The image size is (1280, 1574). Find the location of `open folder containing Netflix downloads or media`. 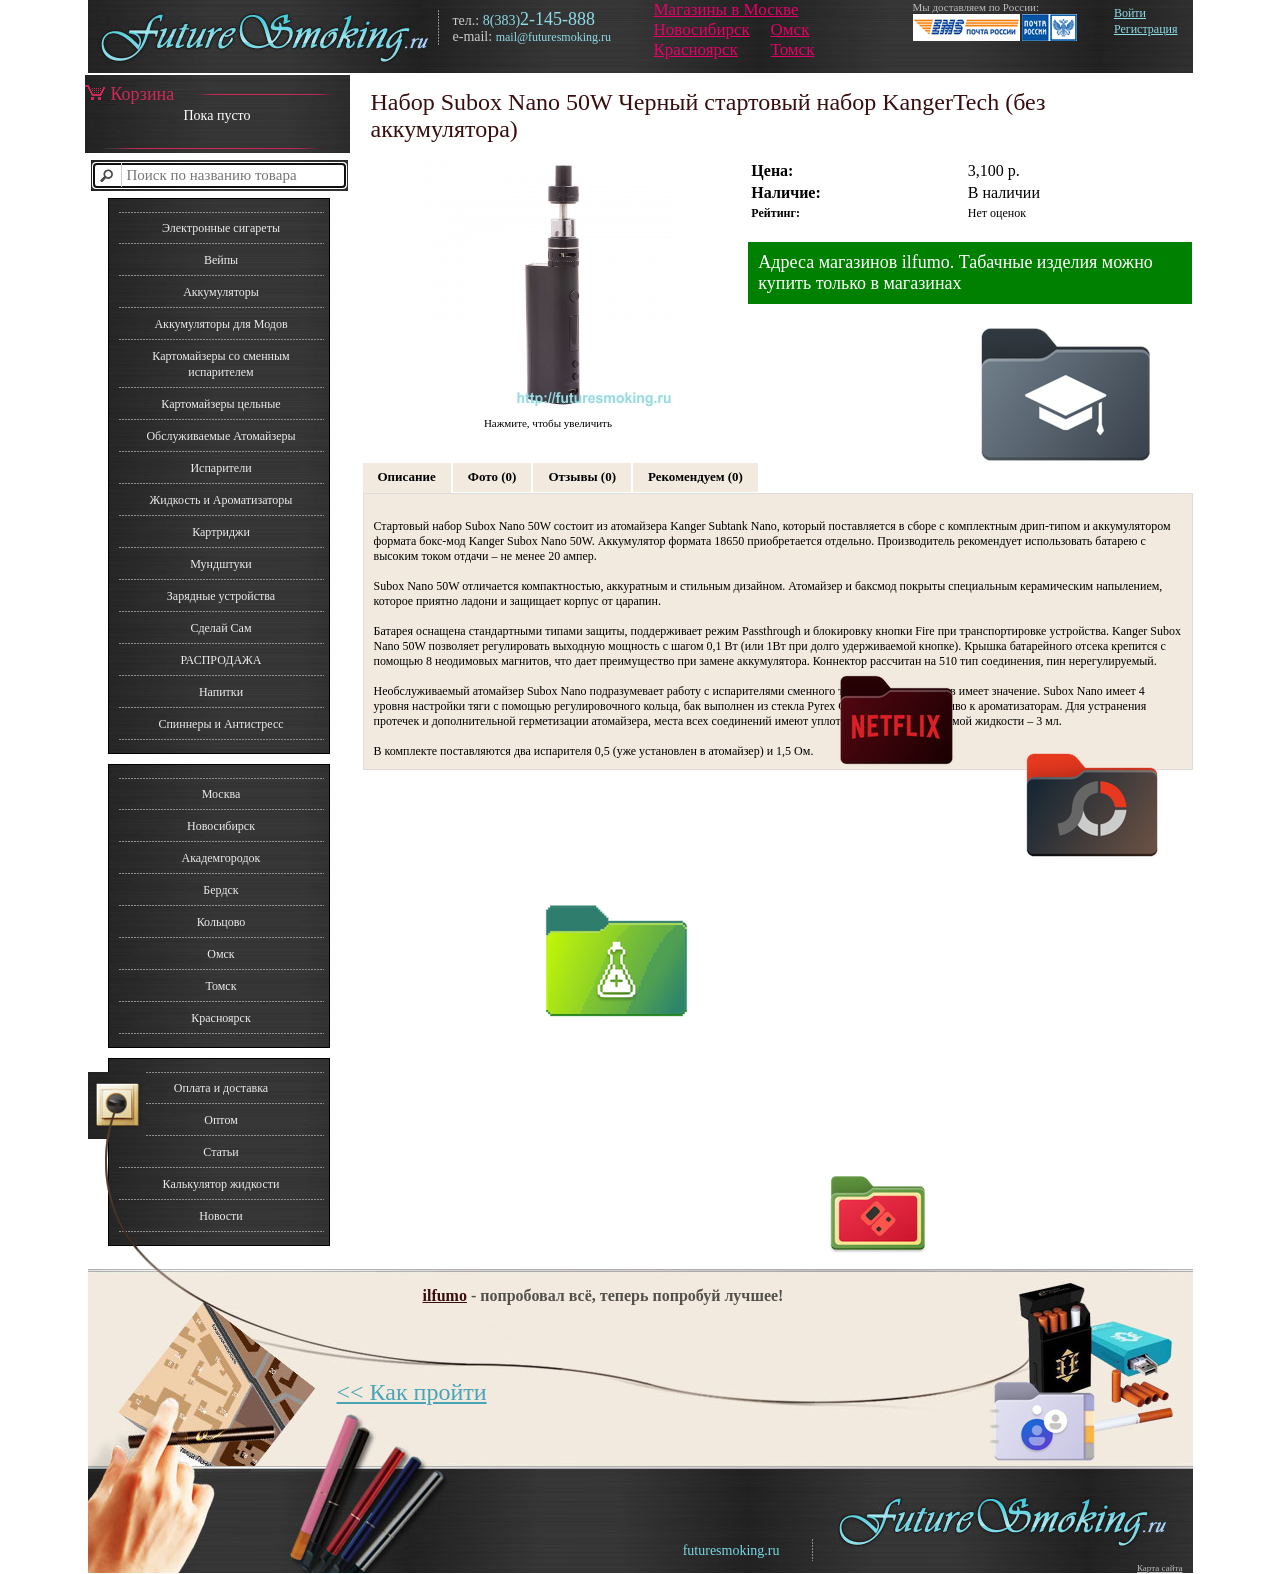

open folder containing Netflix downloads or media is located at coordinates (896, 723).